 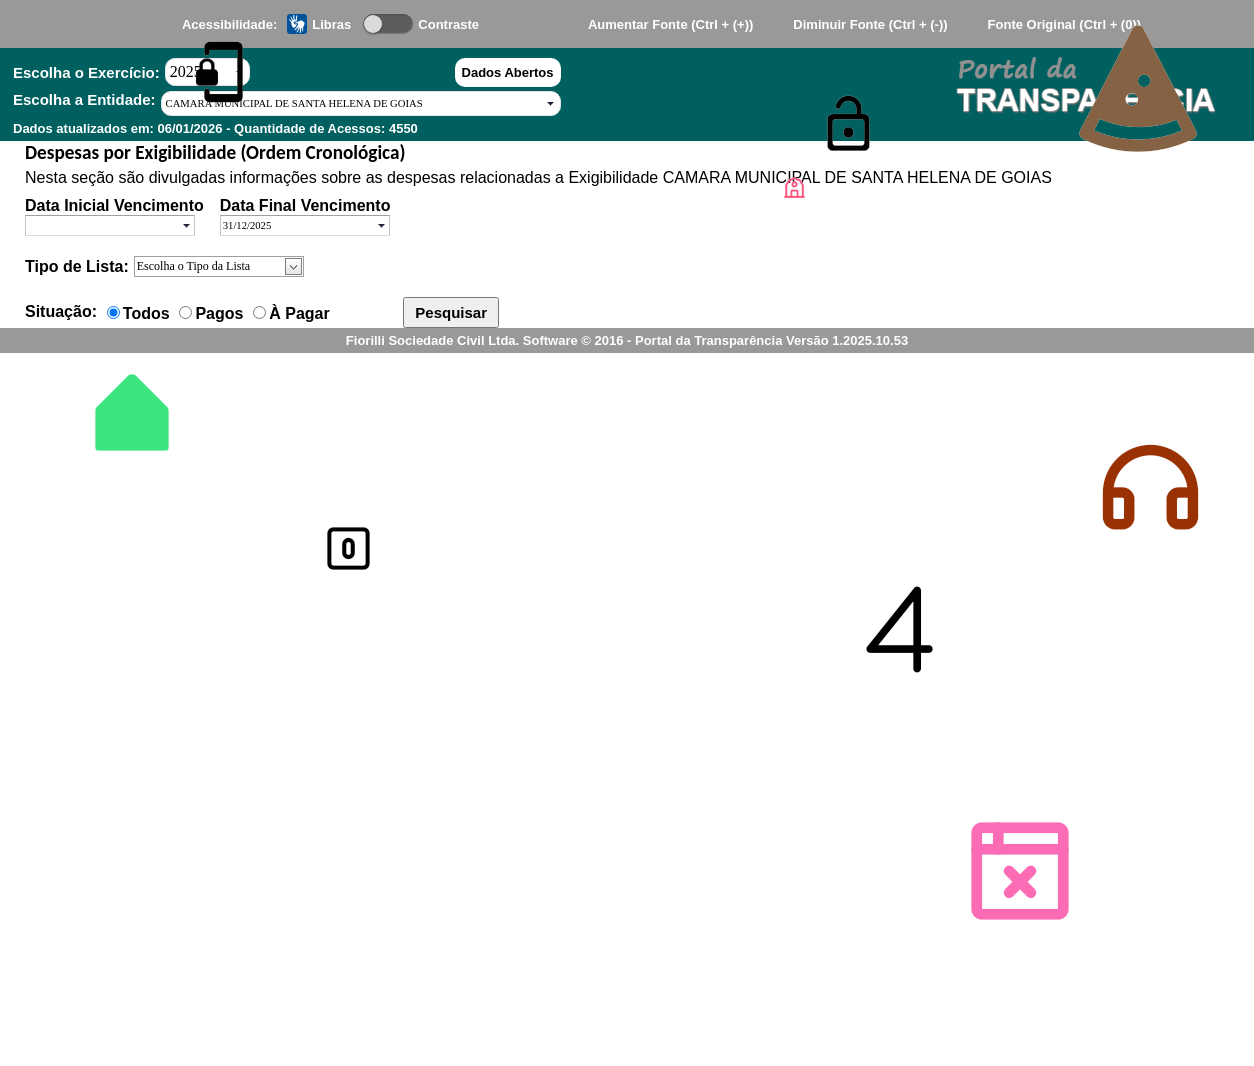 I want to click on indicates an unlocked or unsecured state, so click(x=848, y=124).